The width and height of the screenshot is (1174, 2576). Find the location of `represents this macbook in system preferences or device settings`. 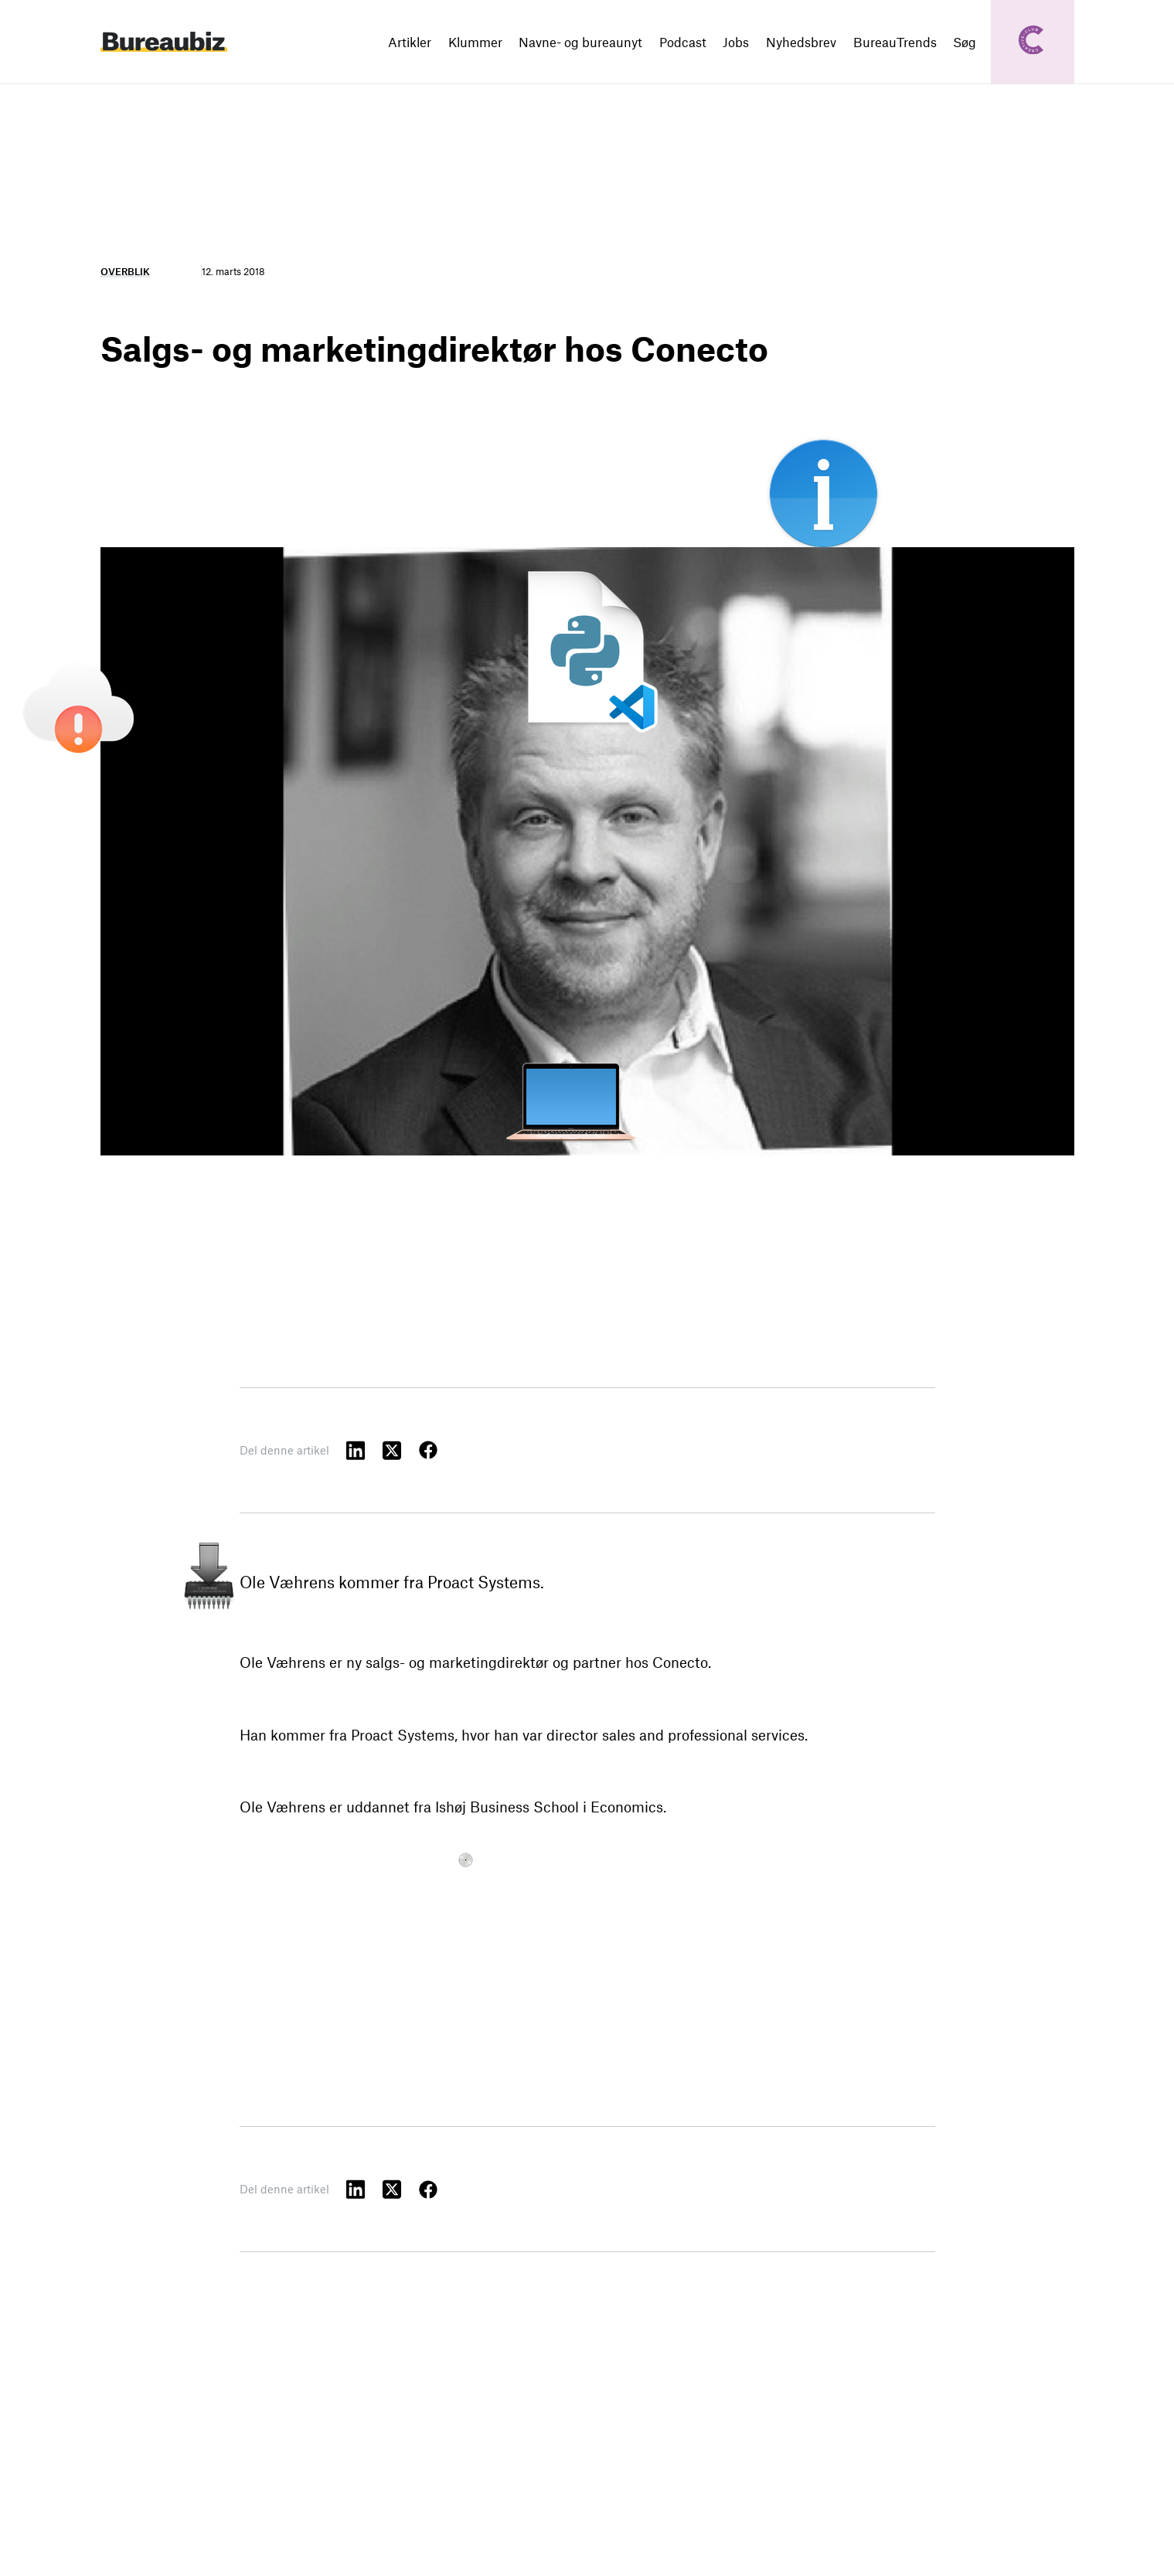

represents this macbook in system preferences or device settings is located at coordinates (571, 1091).